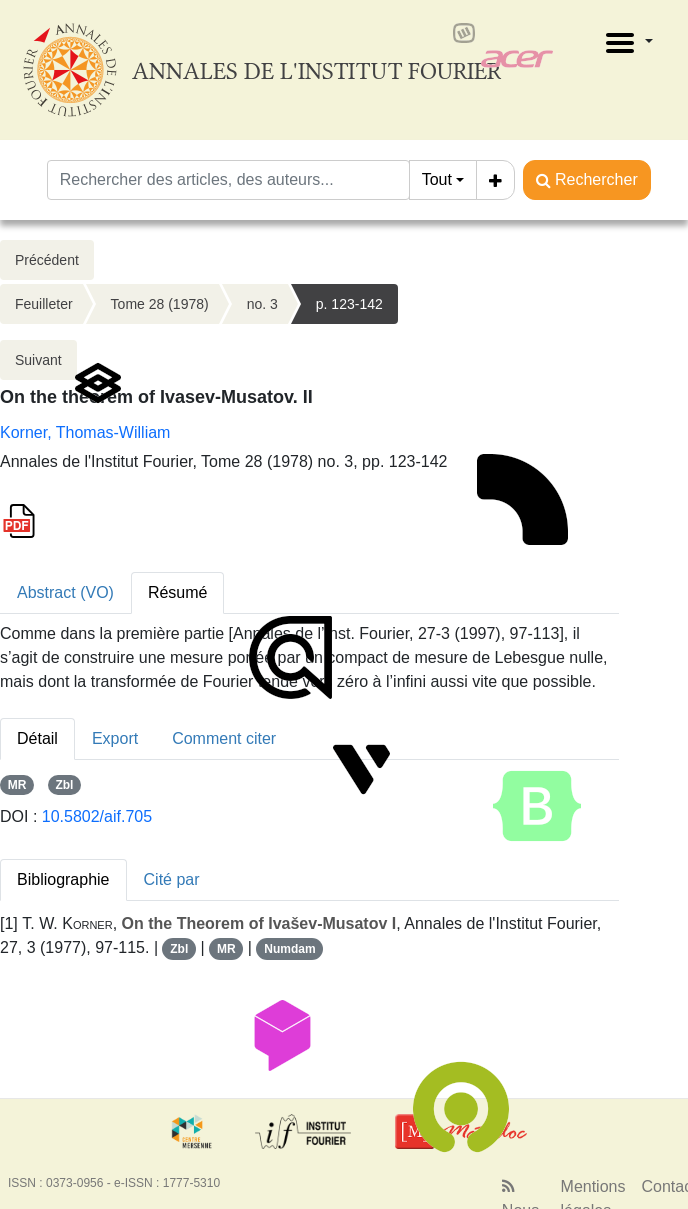  Describe the element at coordinates (517, 59) in the screenshot. I see `acer brand logo` at that location.